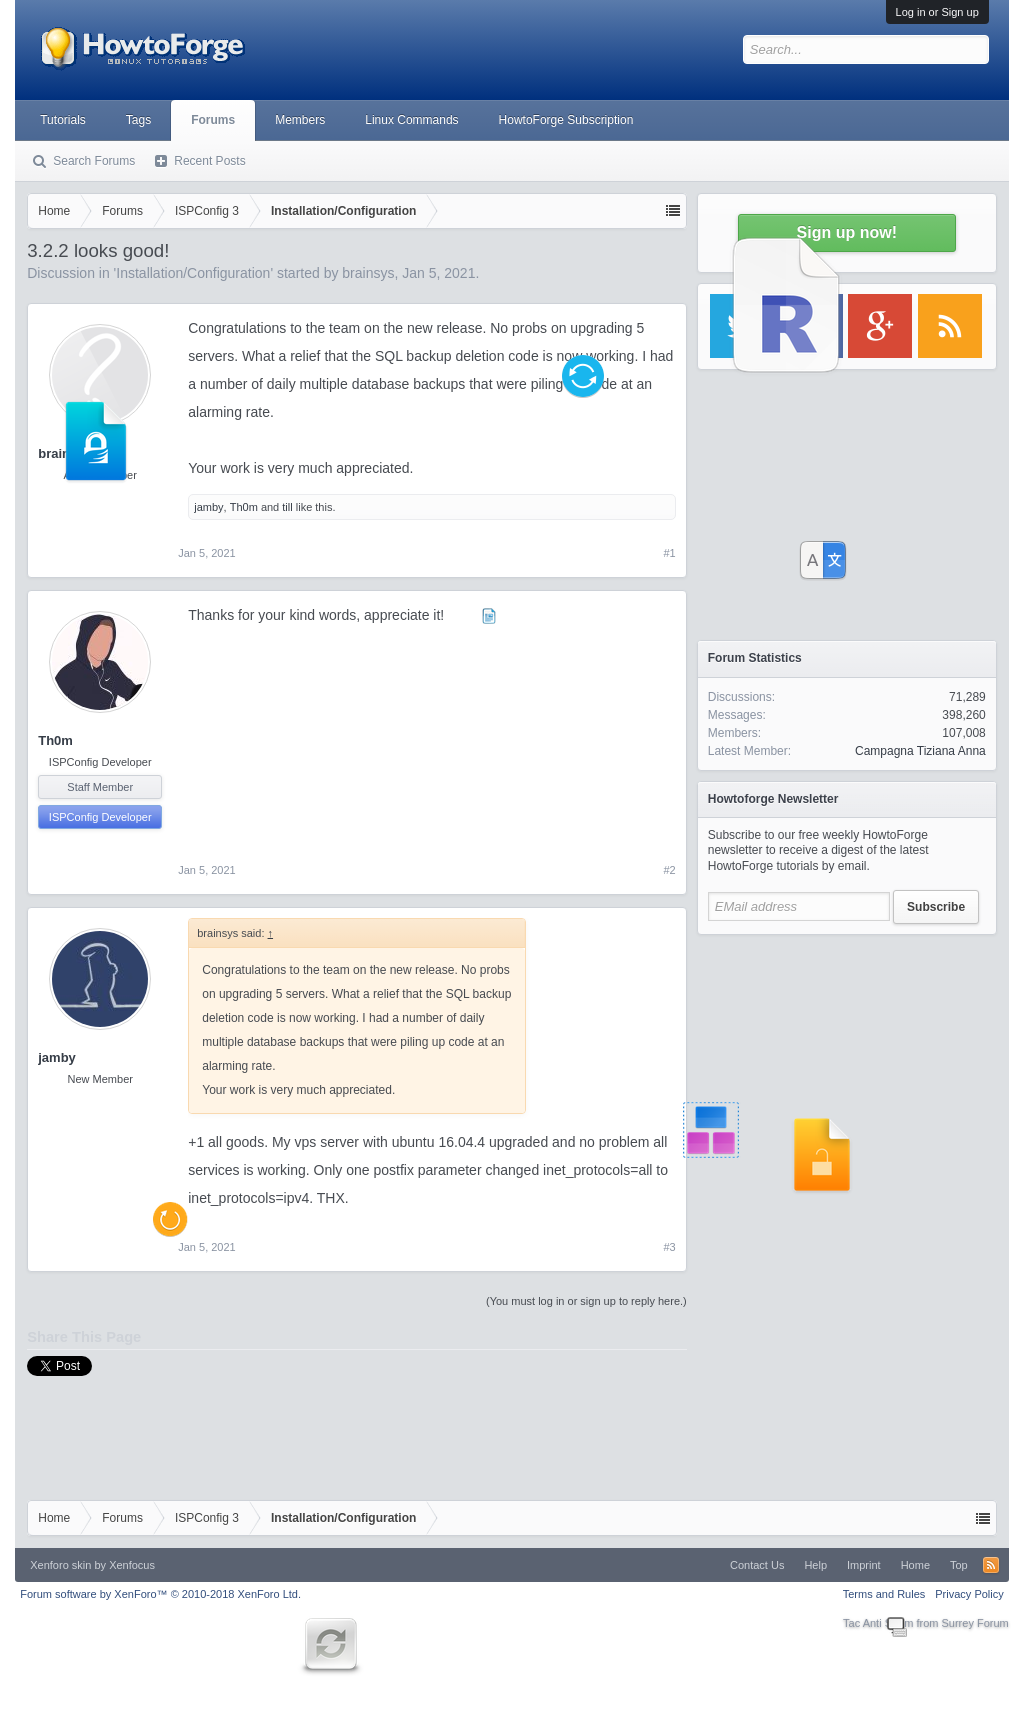  Describe the element at coordinates (583, 376) in the screenshot. I see `indicates file is currently syncing with Insync` at that location.